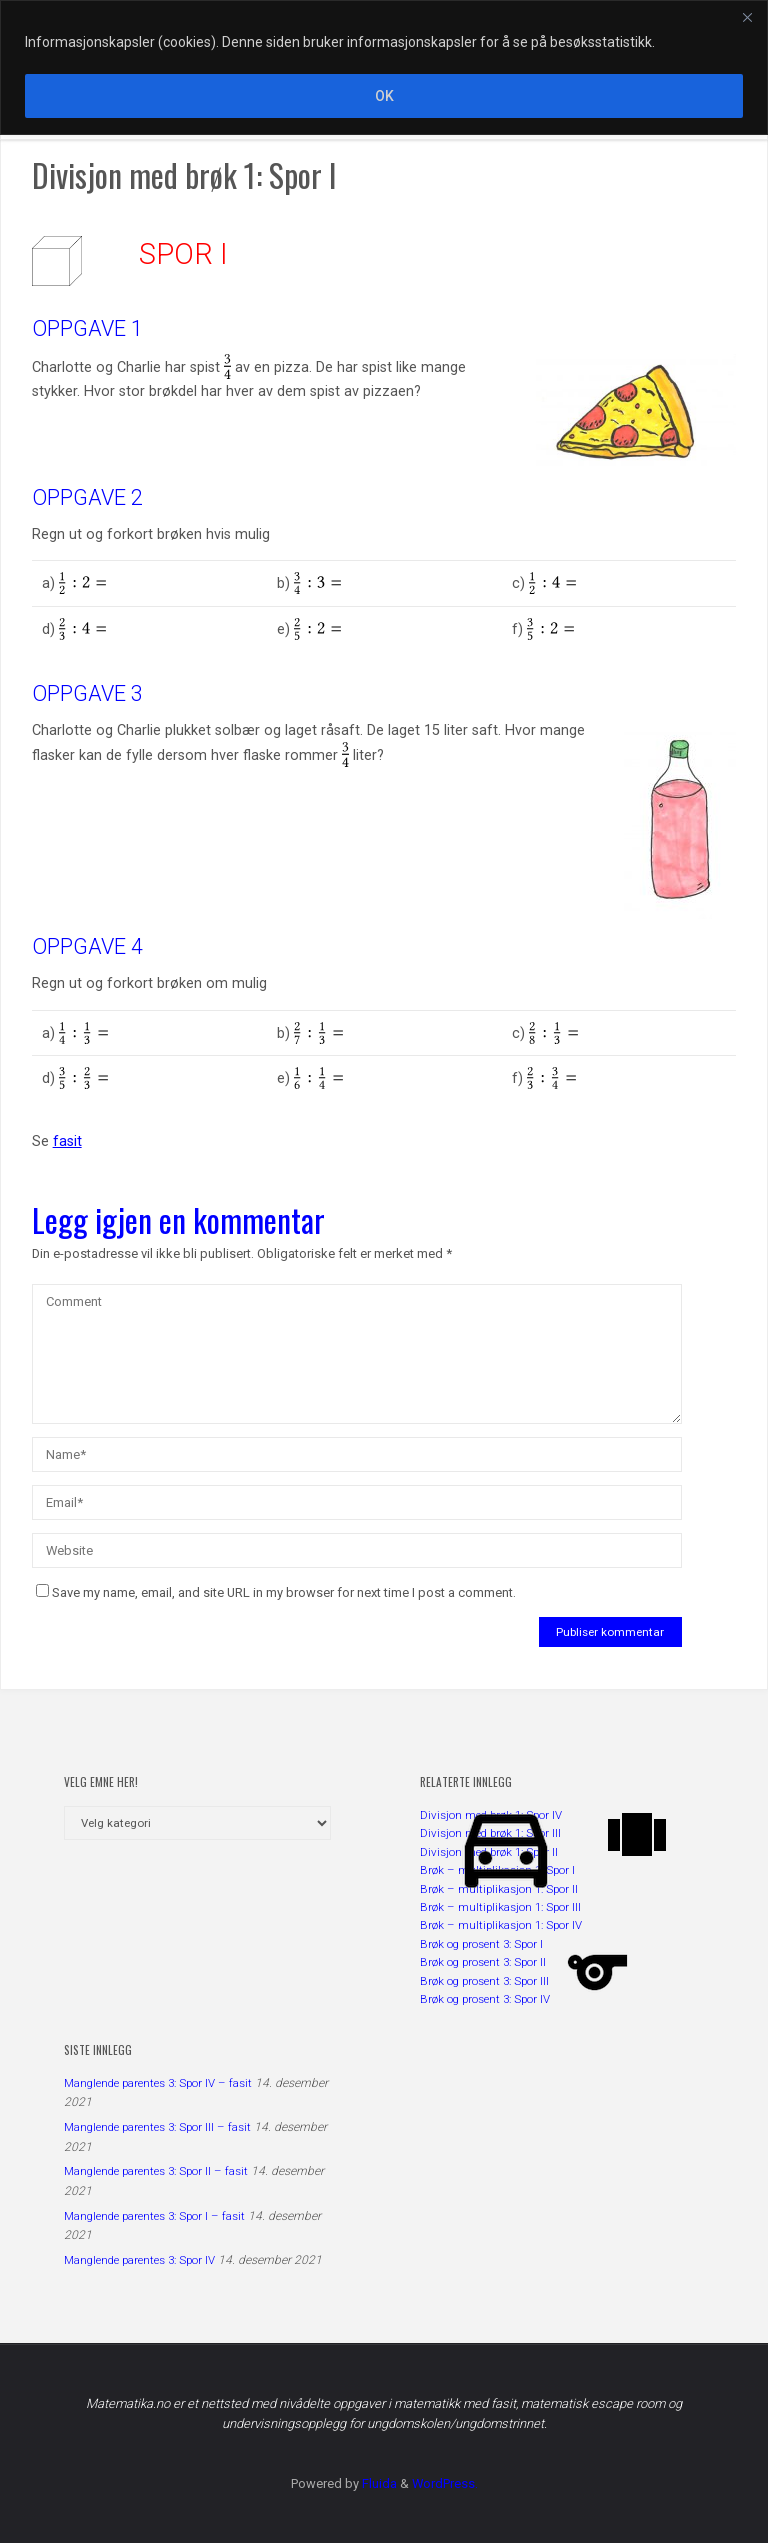 This screenshot has height=2543, width=768. I want to click on view estimated time of arrival for your drive, so click(506, 1851).